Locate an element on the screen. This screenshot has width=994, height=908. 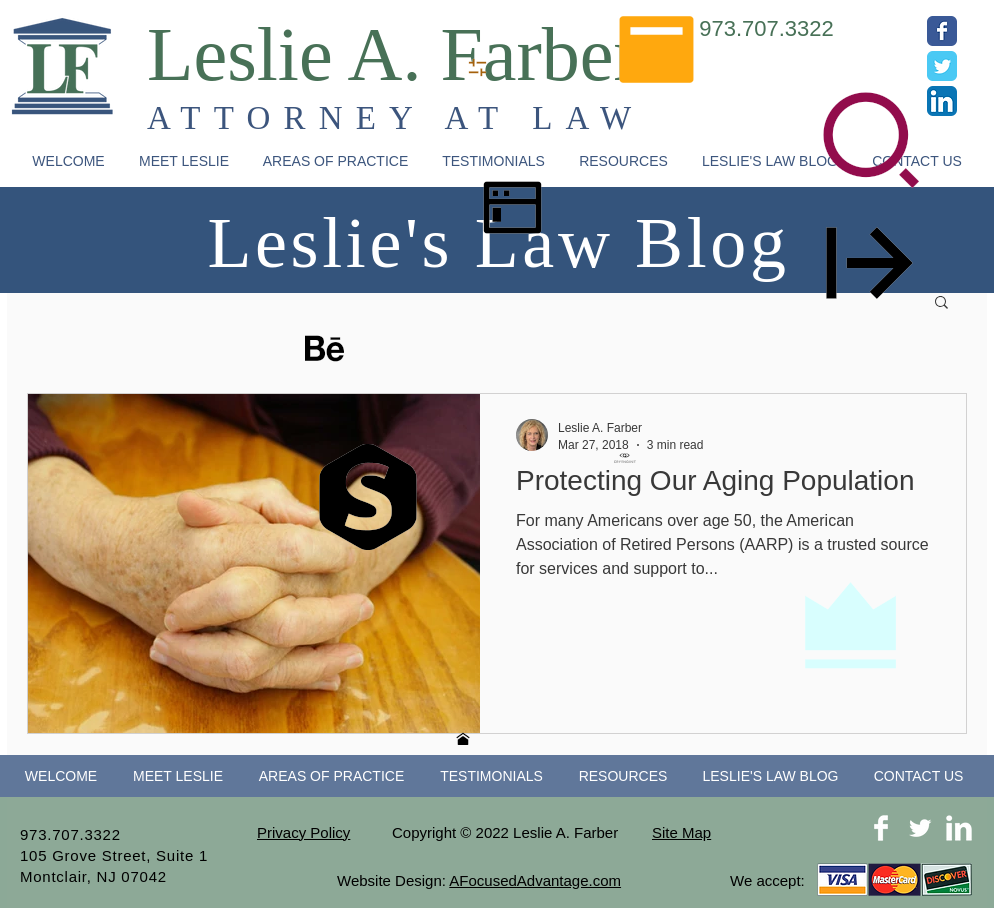
navigate to home screen is located at coordinates (463, 739).